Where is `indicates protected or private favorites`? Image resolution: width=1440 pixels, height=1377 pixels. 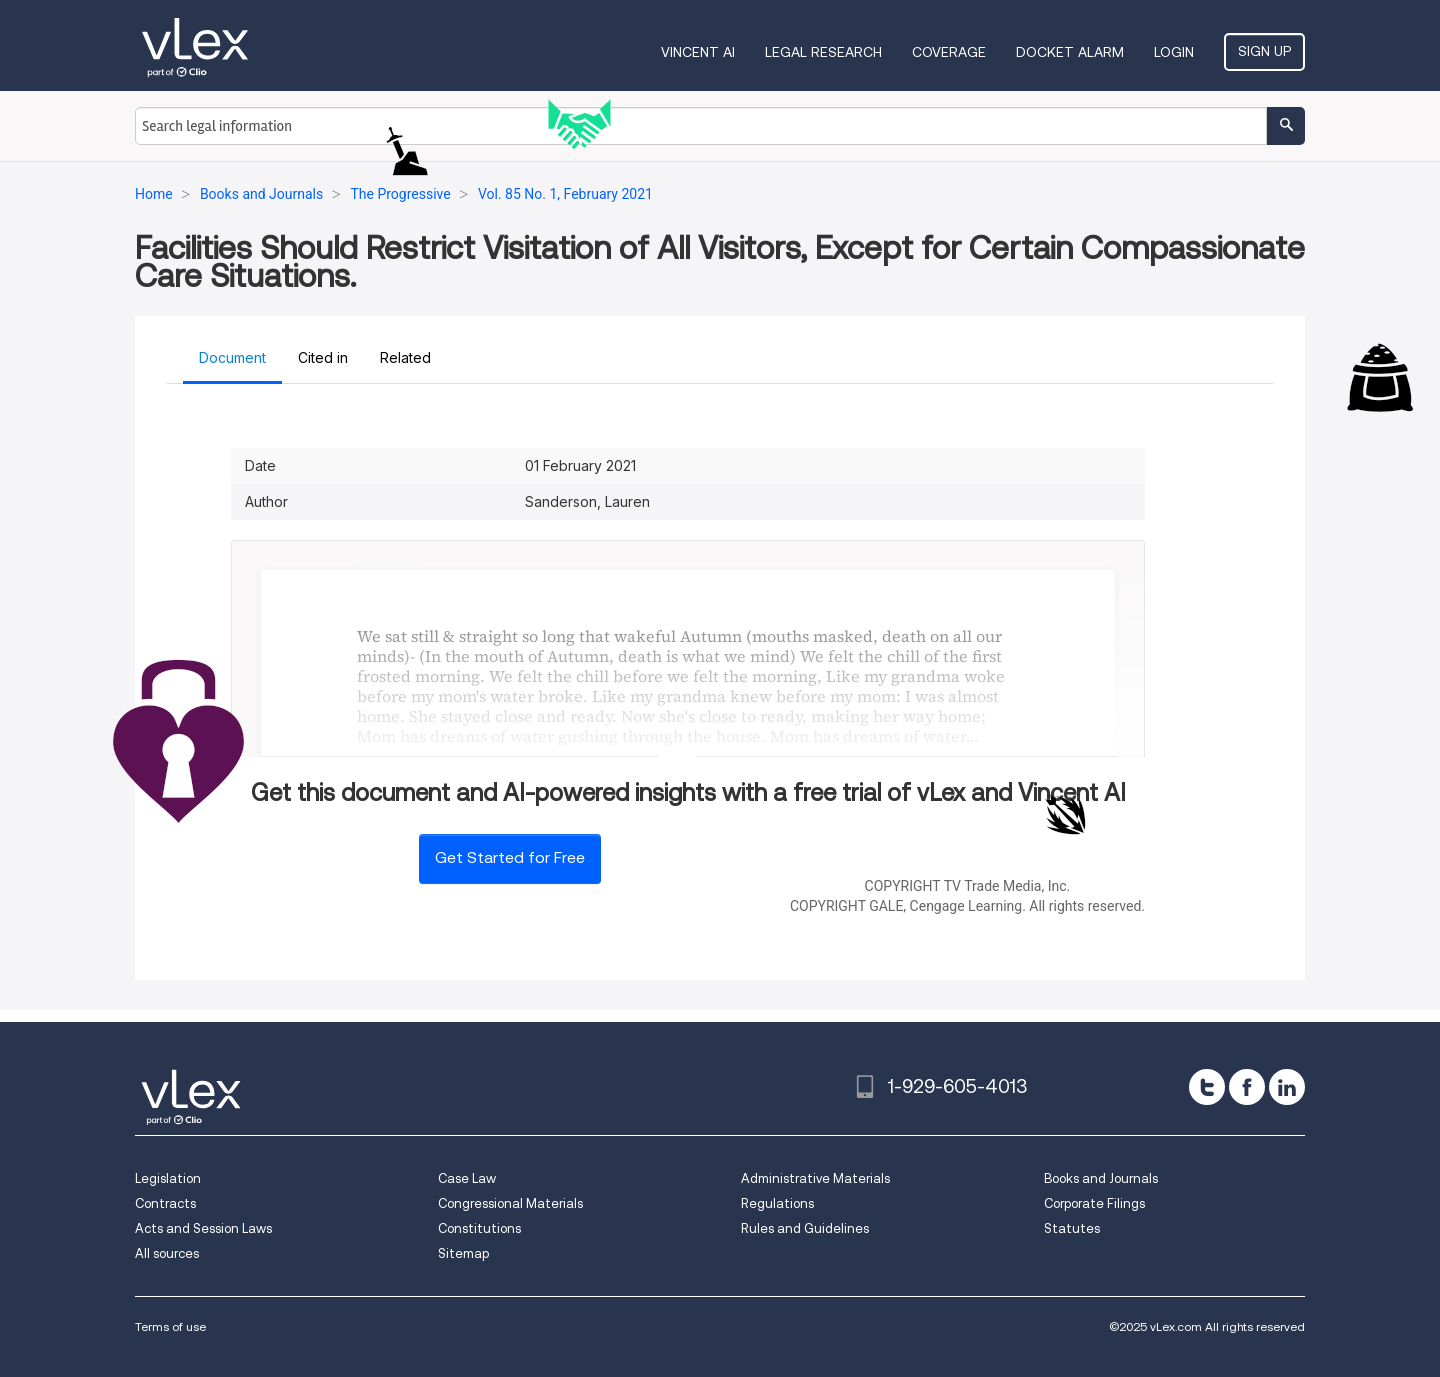
indicates protected or private favorites is located at coordinates (178, 741).